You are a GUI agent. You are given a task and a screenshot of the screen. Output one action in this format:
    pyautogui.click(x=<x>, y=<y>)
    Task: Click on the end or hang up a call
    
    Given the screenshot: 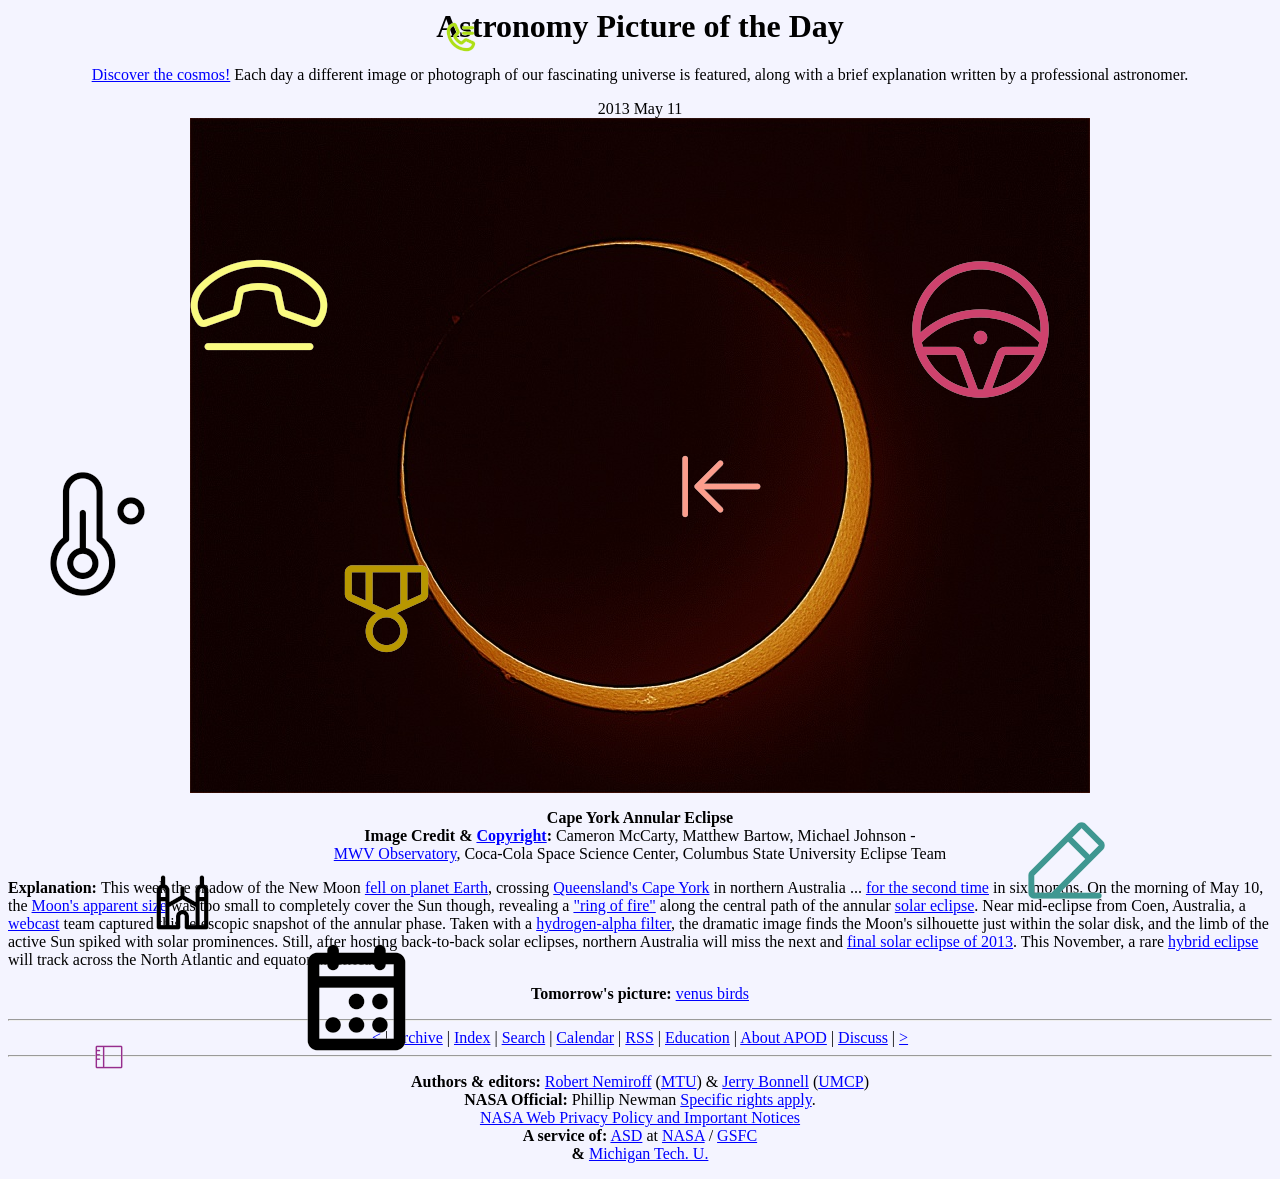 What is the action you would take?
    pyautogui.click(x=259, y=305)
    